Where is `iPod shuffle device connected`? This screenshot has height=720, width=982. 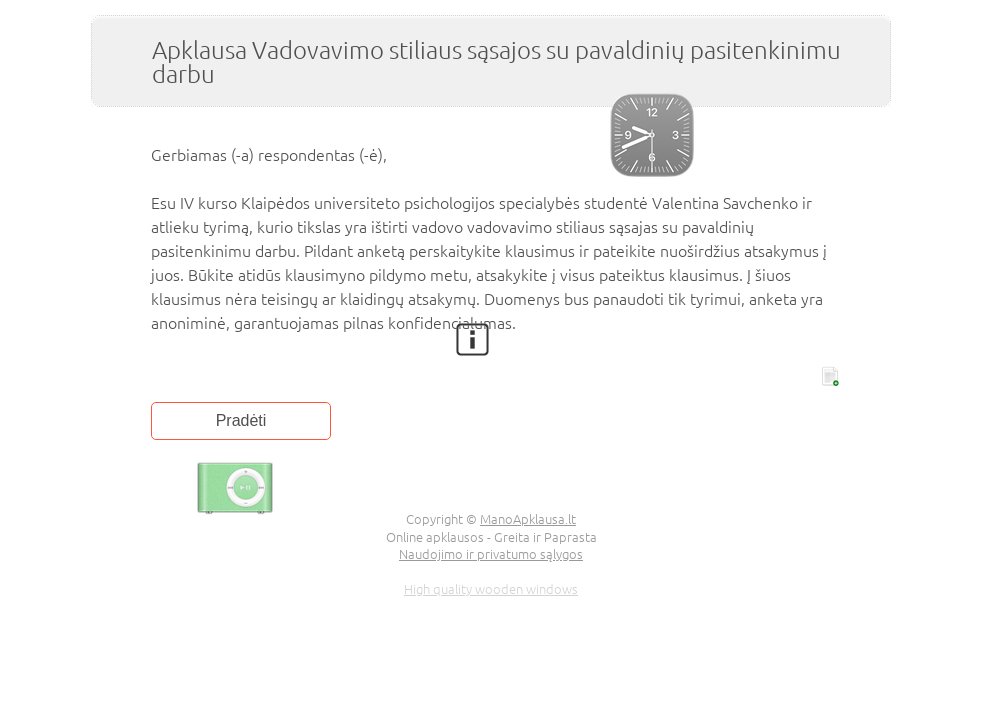
iPod shuffle device connected is located at coordinates (235, 474).